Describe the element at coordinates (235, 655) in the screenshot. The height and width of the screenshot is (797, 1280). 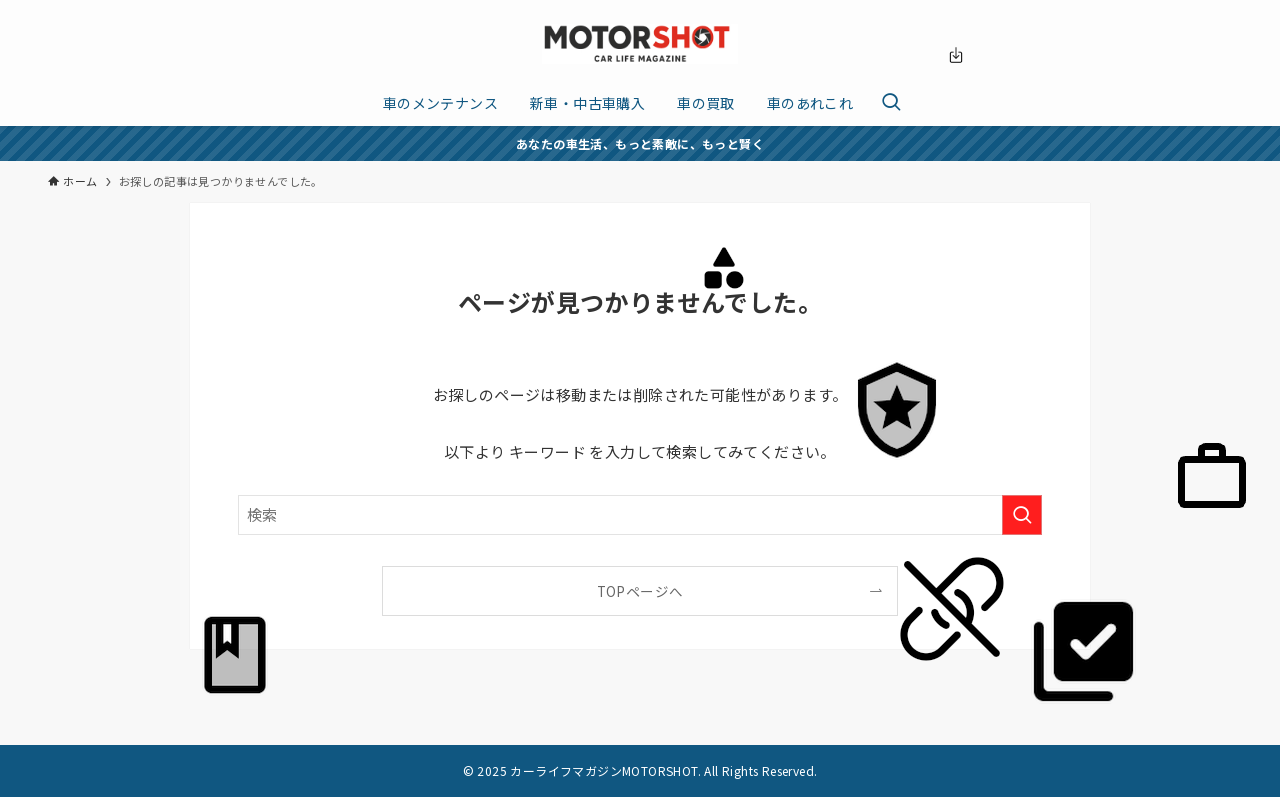
I see `access your saved bookmarks or reading list` at that location.